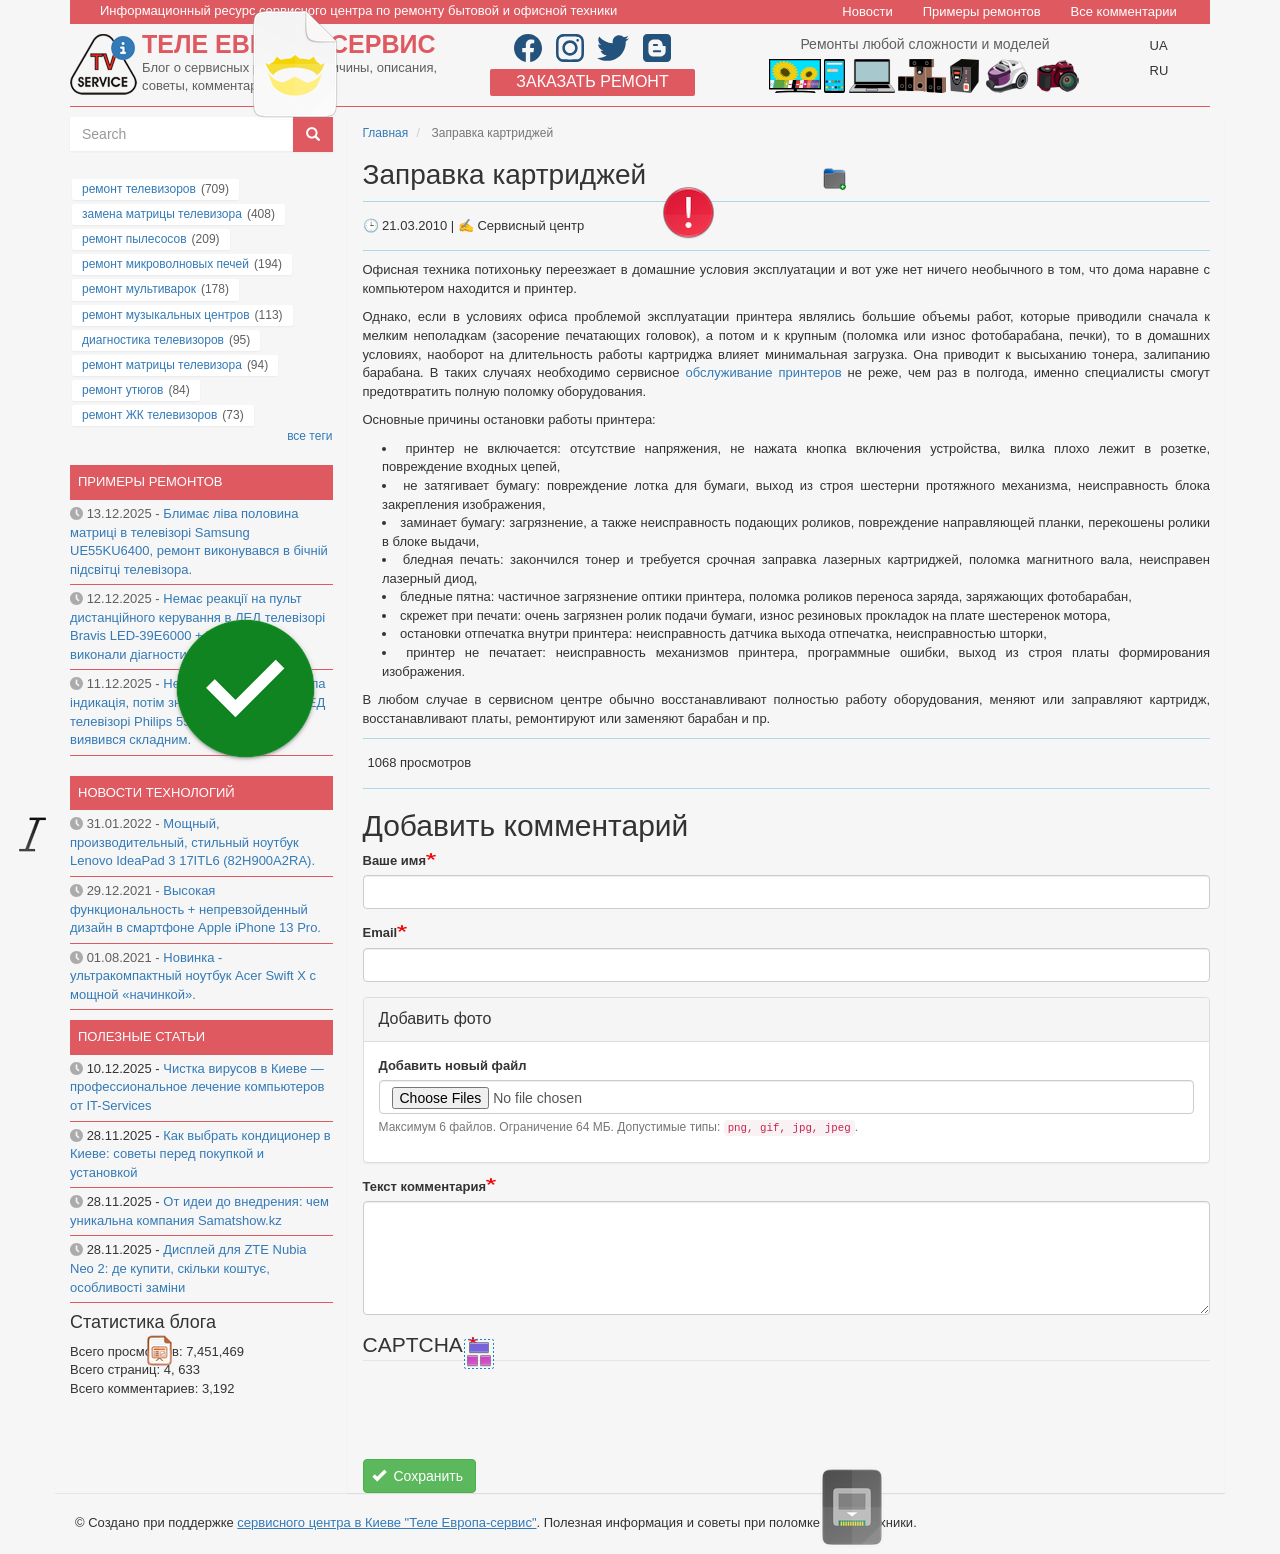  I want to click on a sega genesis 32x rom file, so click(852, 1507).